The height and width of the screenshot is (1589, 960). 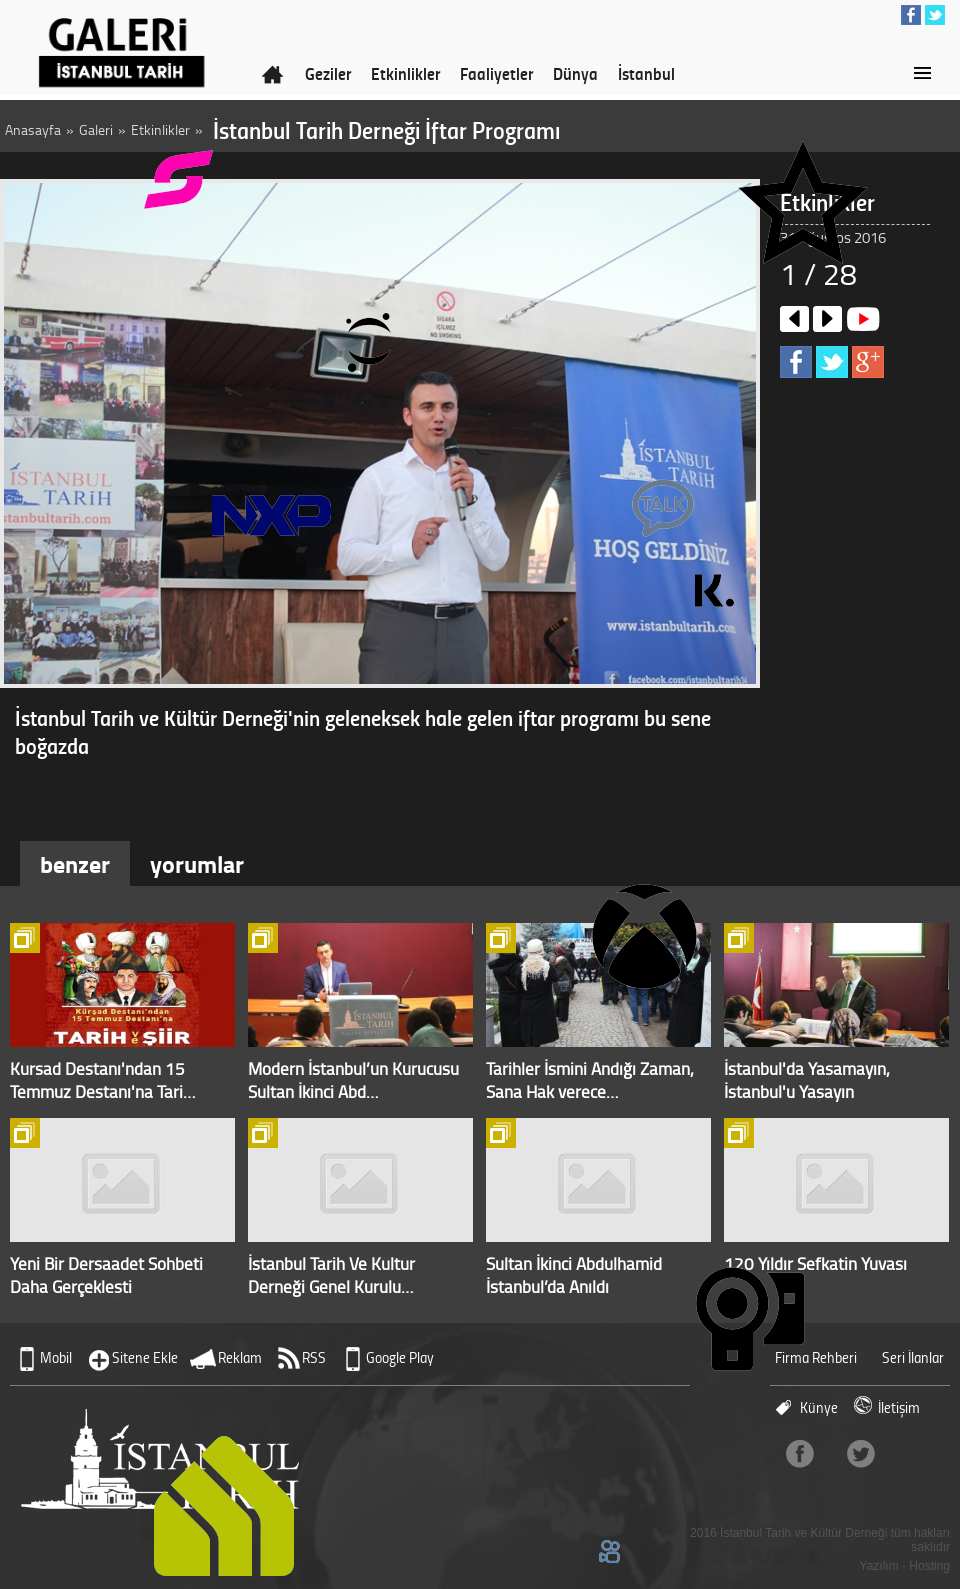 I want to click on pay with Klarna at checkout, so click(x=714, y=590).